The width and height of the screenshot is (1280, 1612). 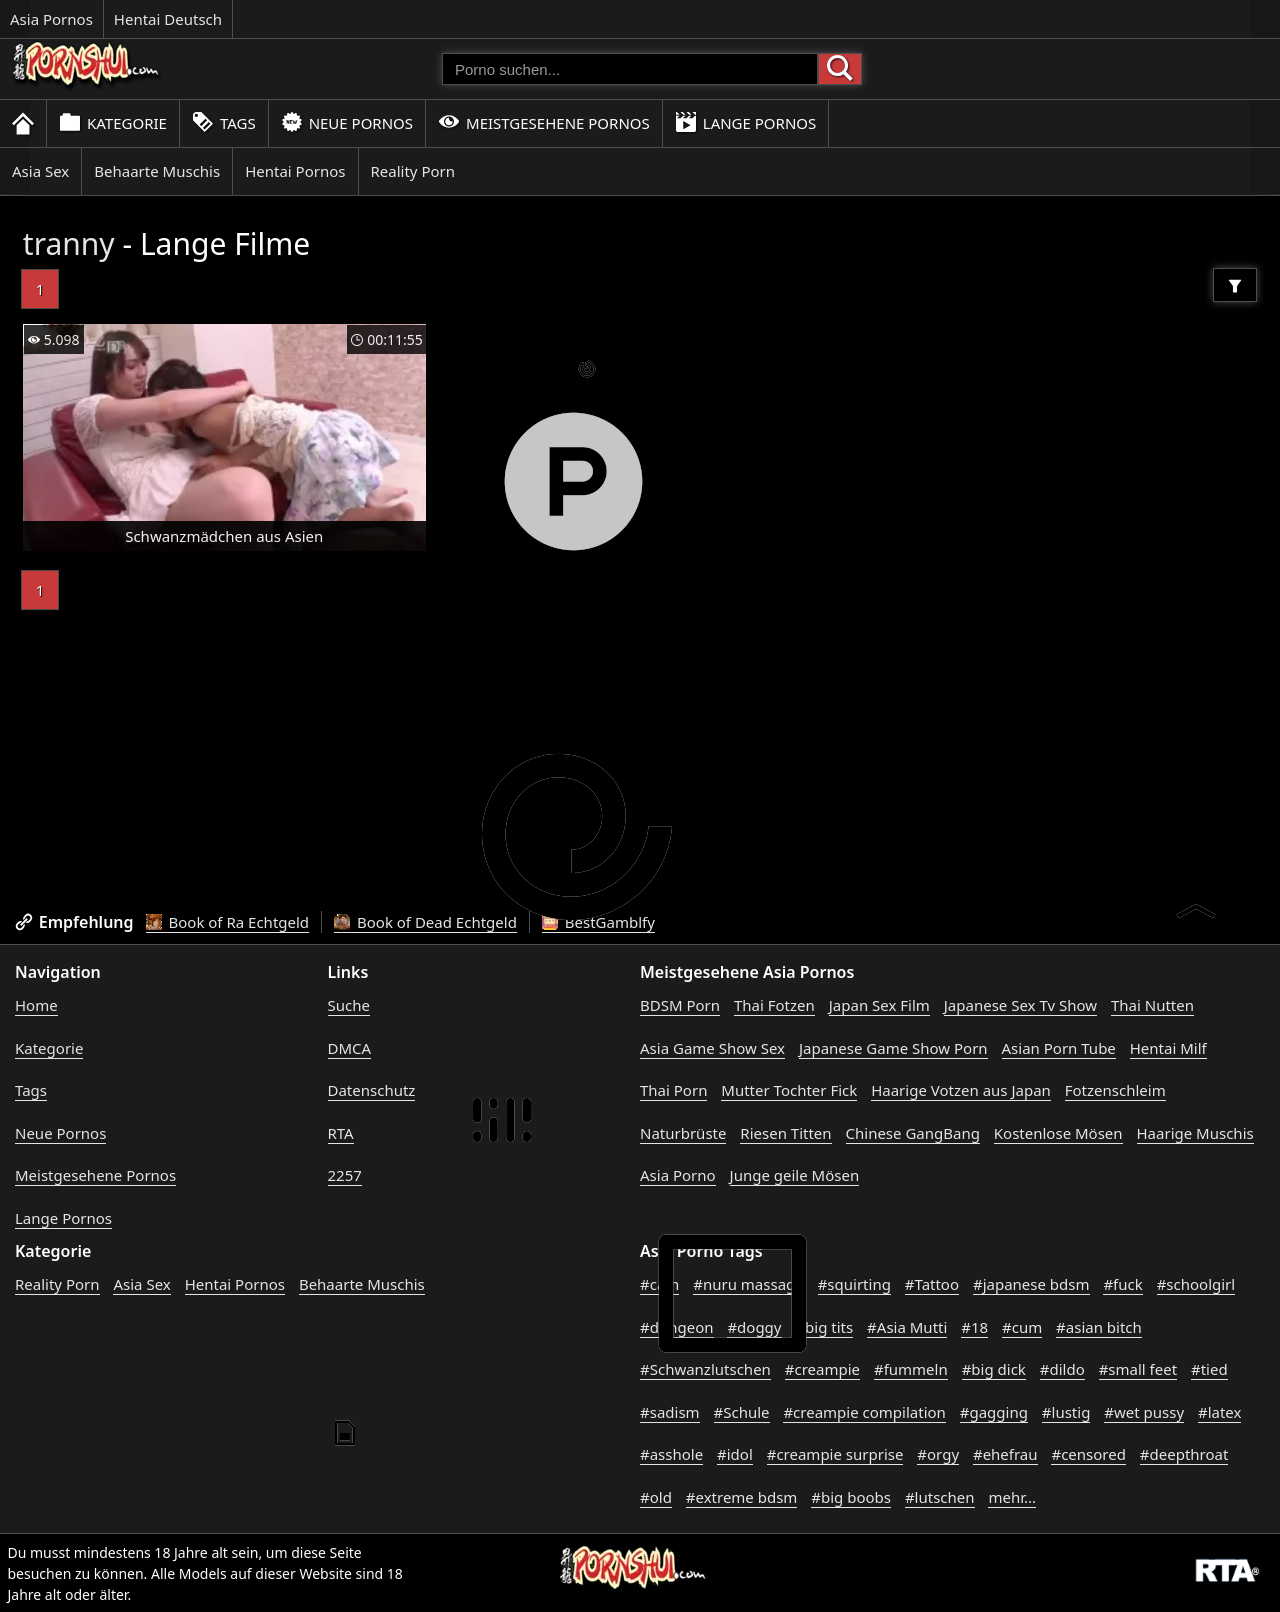 I want to click on scrollreveal javascript library logo, so click(x=502, y=1120).